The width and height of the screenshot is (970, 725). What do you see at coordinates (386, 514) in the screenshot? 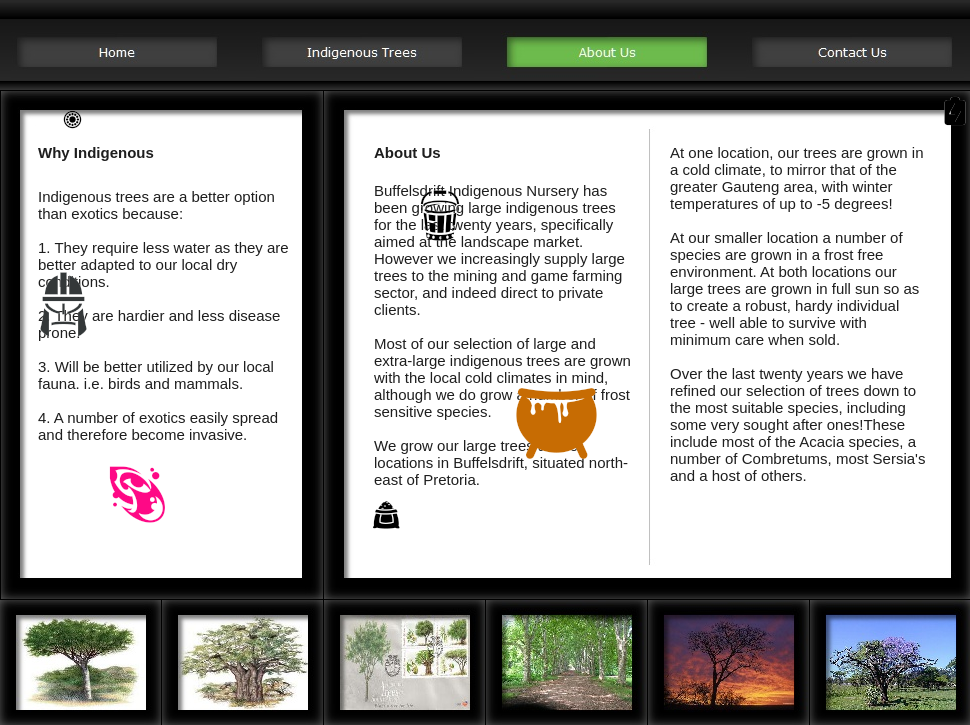
I see `indicates a powder or ingredient item in inventory` at bounding box center [386, 514].